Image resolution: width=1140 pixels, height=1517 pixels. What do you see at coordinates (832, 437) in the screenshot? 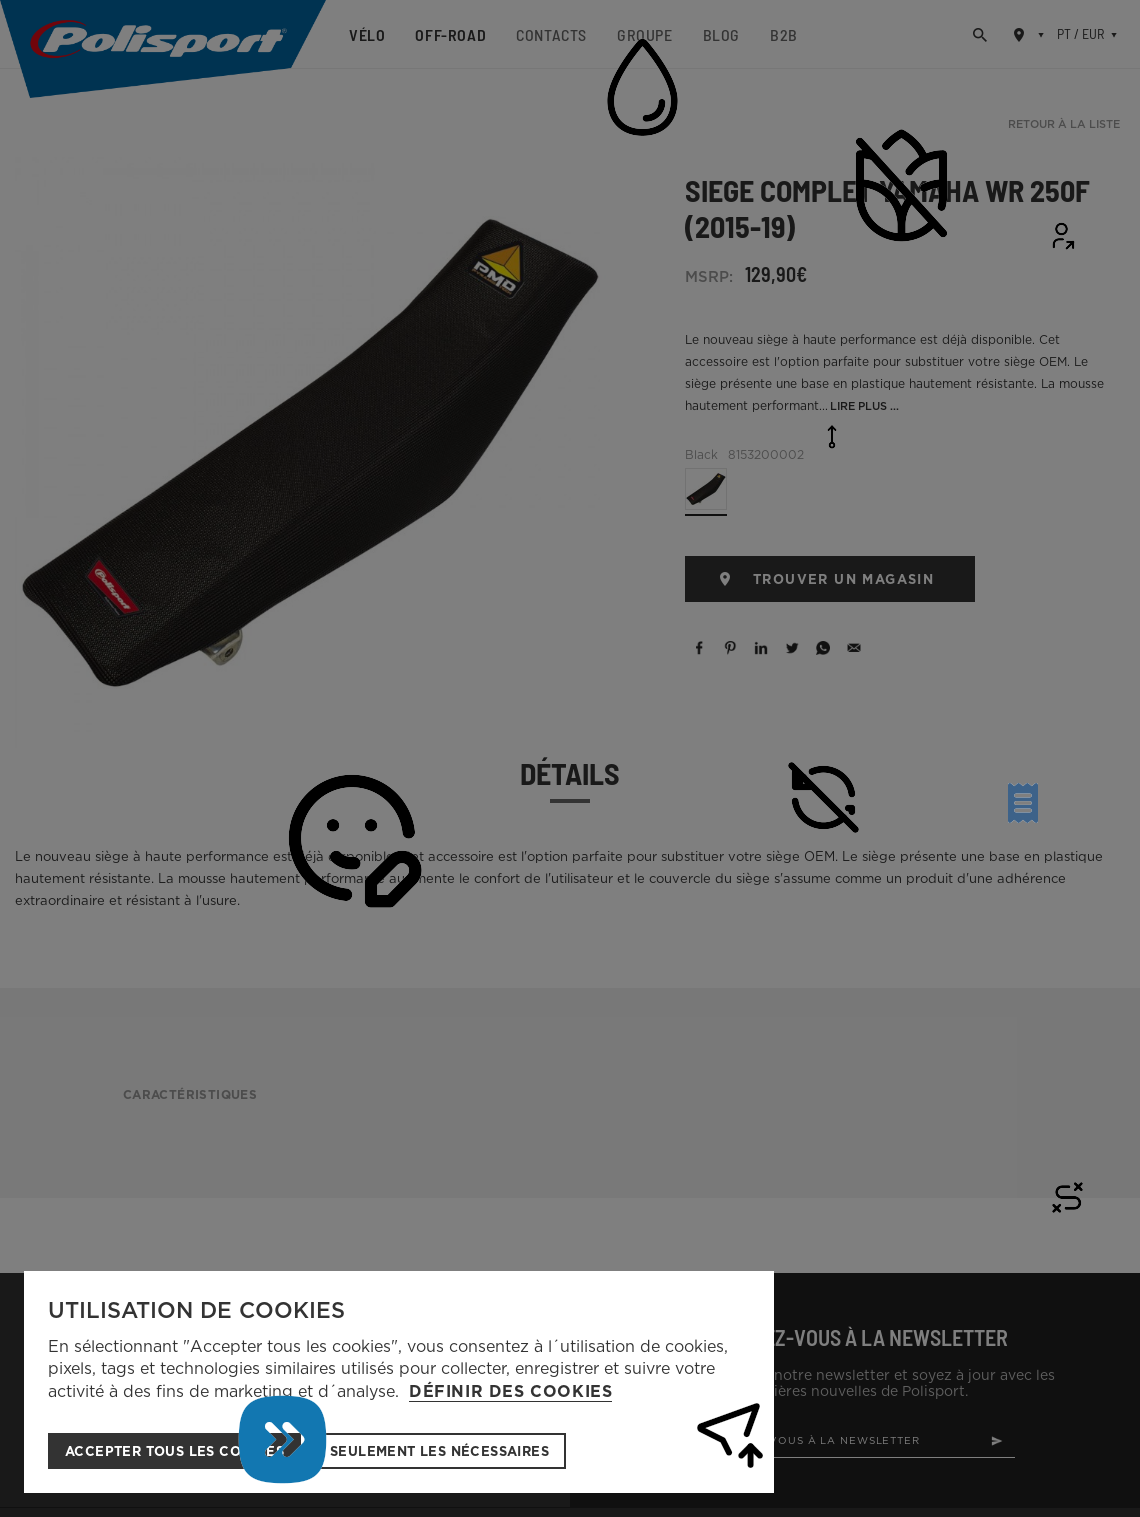
I see `scroll to top of page` at bounding box center [832, 437].